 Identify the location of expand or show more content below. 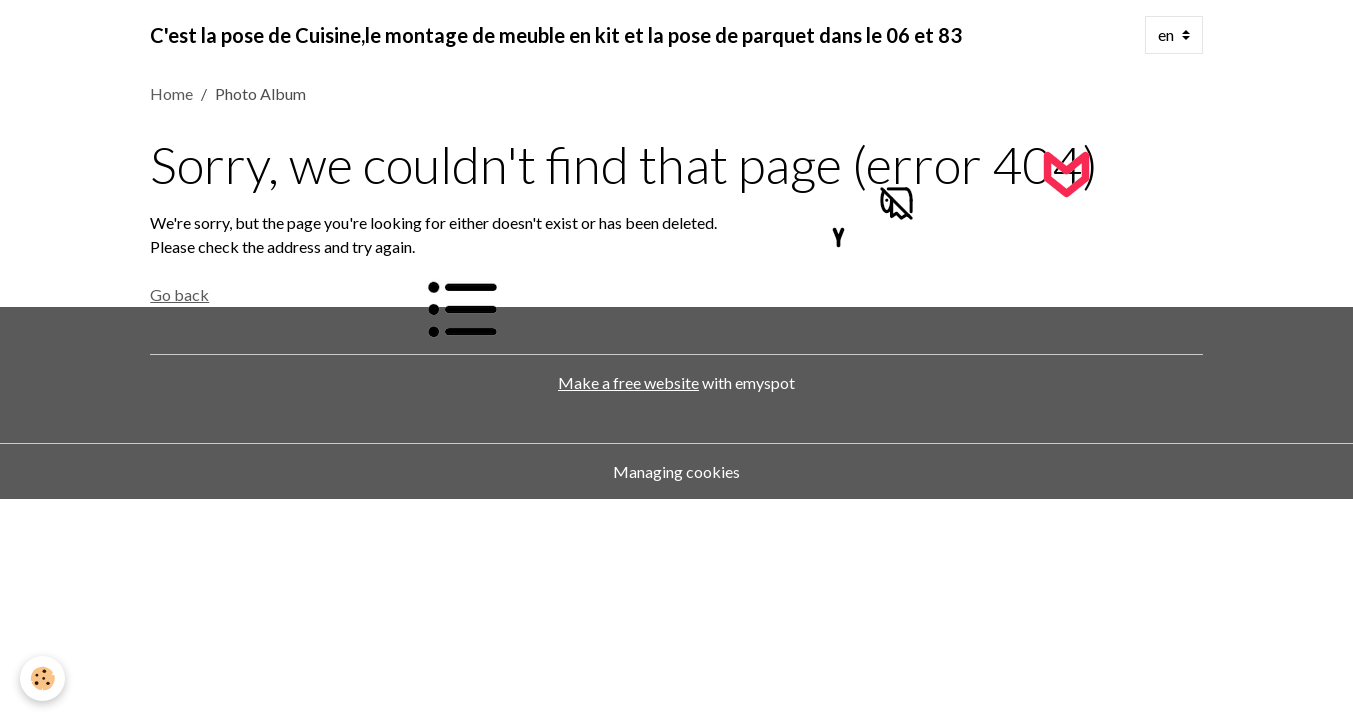
(1066, 174).